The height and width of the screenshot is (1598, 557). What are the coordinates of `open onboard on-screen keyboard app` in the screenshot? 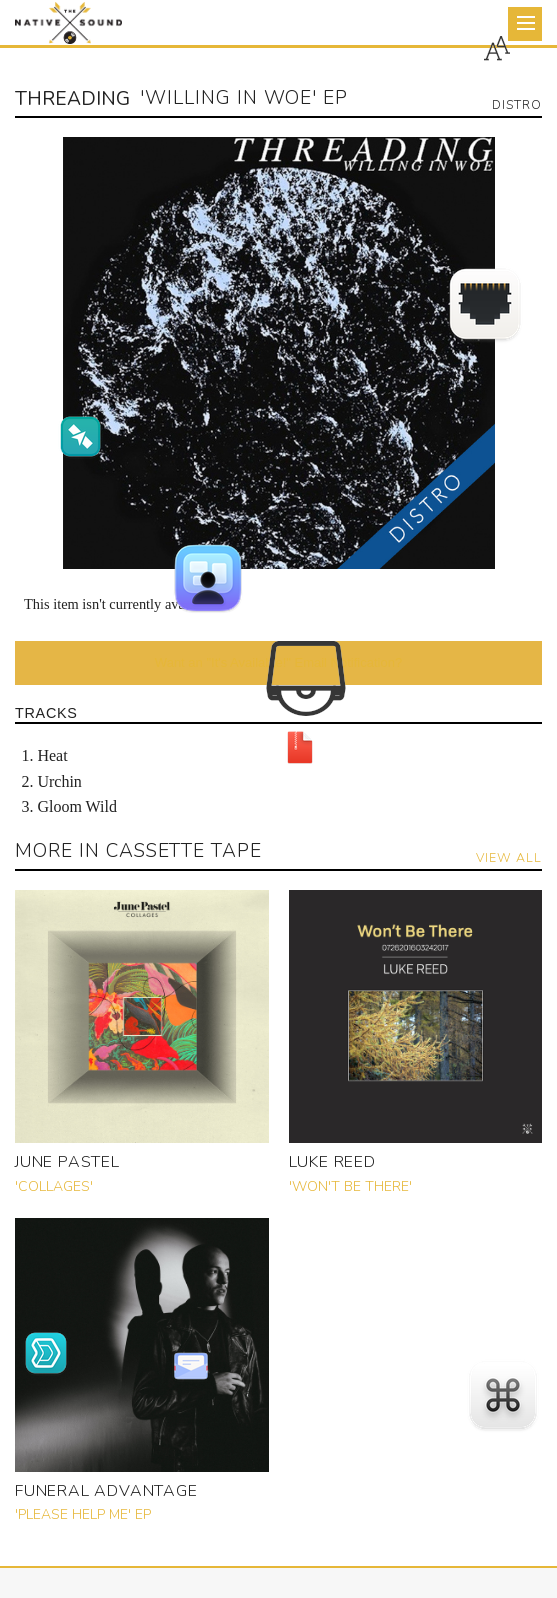 It's located at (503, 1395).